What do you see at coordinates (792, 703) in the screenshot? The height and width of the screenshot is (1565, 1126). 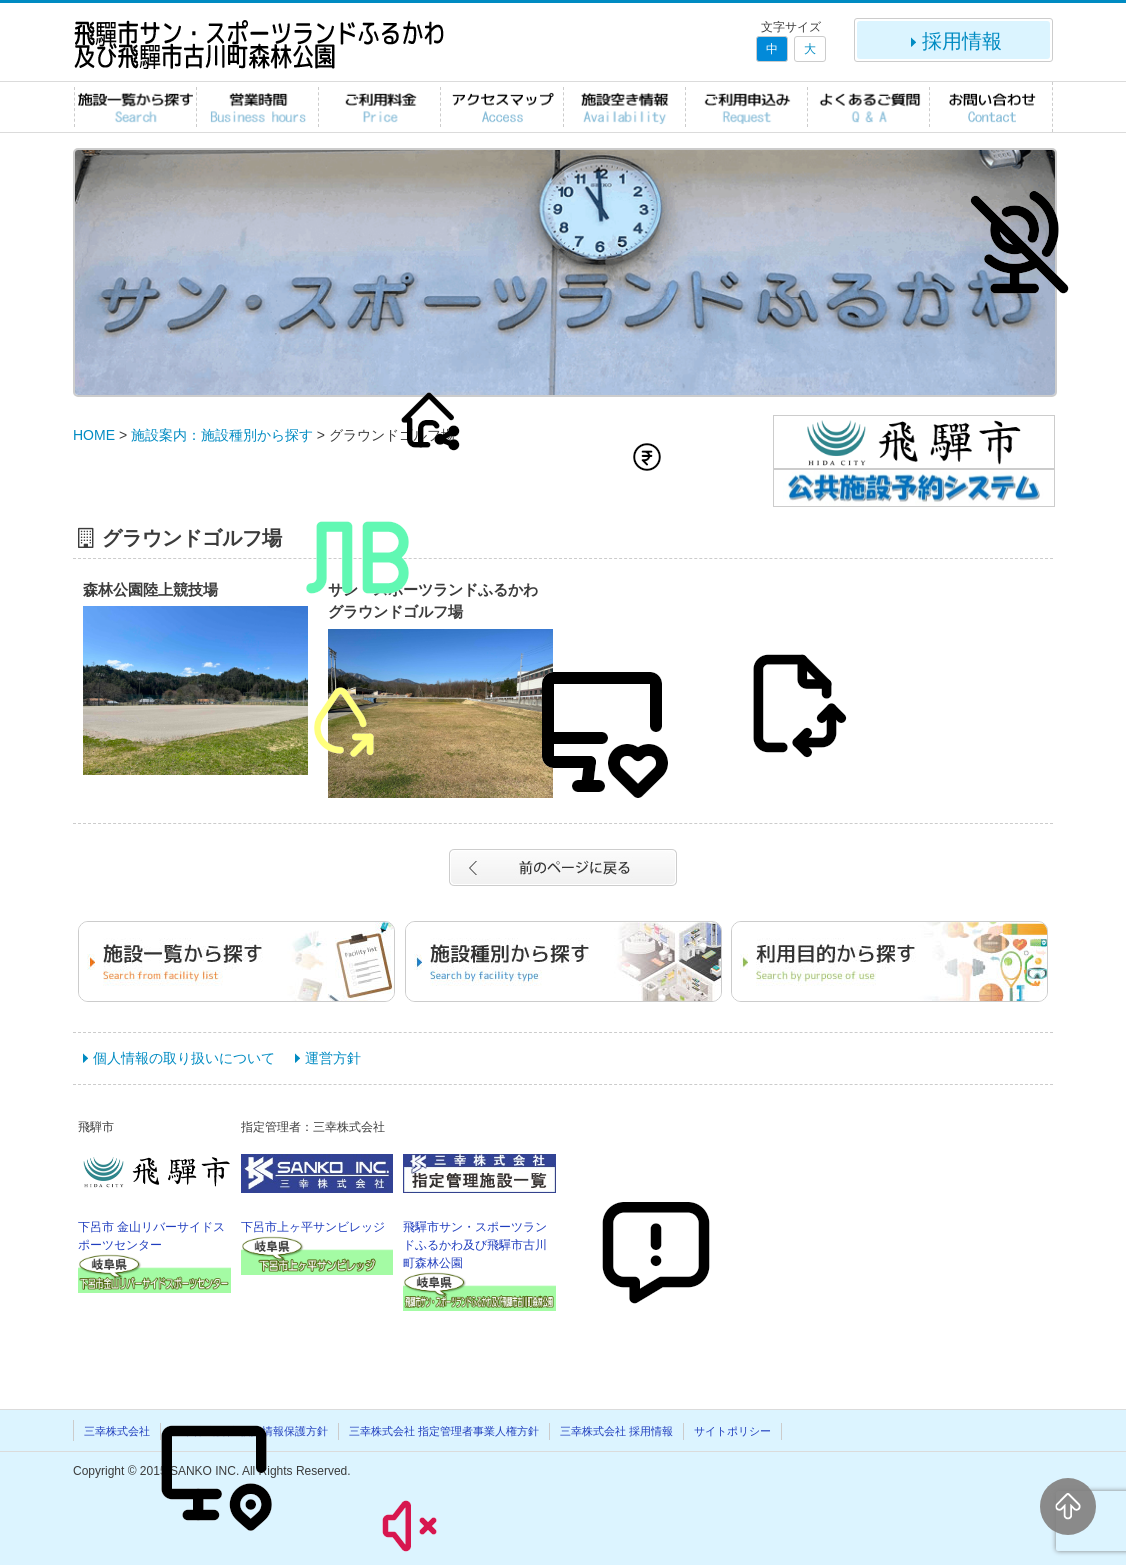 I see `change document orientation between portrait and landscape` at bounding box center [792, 703].